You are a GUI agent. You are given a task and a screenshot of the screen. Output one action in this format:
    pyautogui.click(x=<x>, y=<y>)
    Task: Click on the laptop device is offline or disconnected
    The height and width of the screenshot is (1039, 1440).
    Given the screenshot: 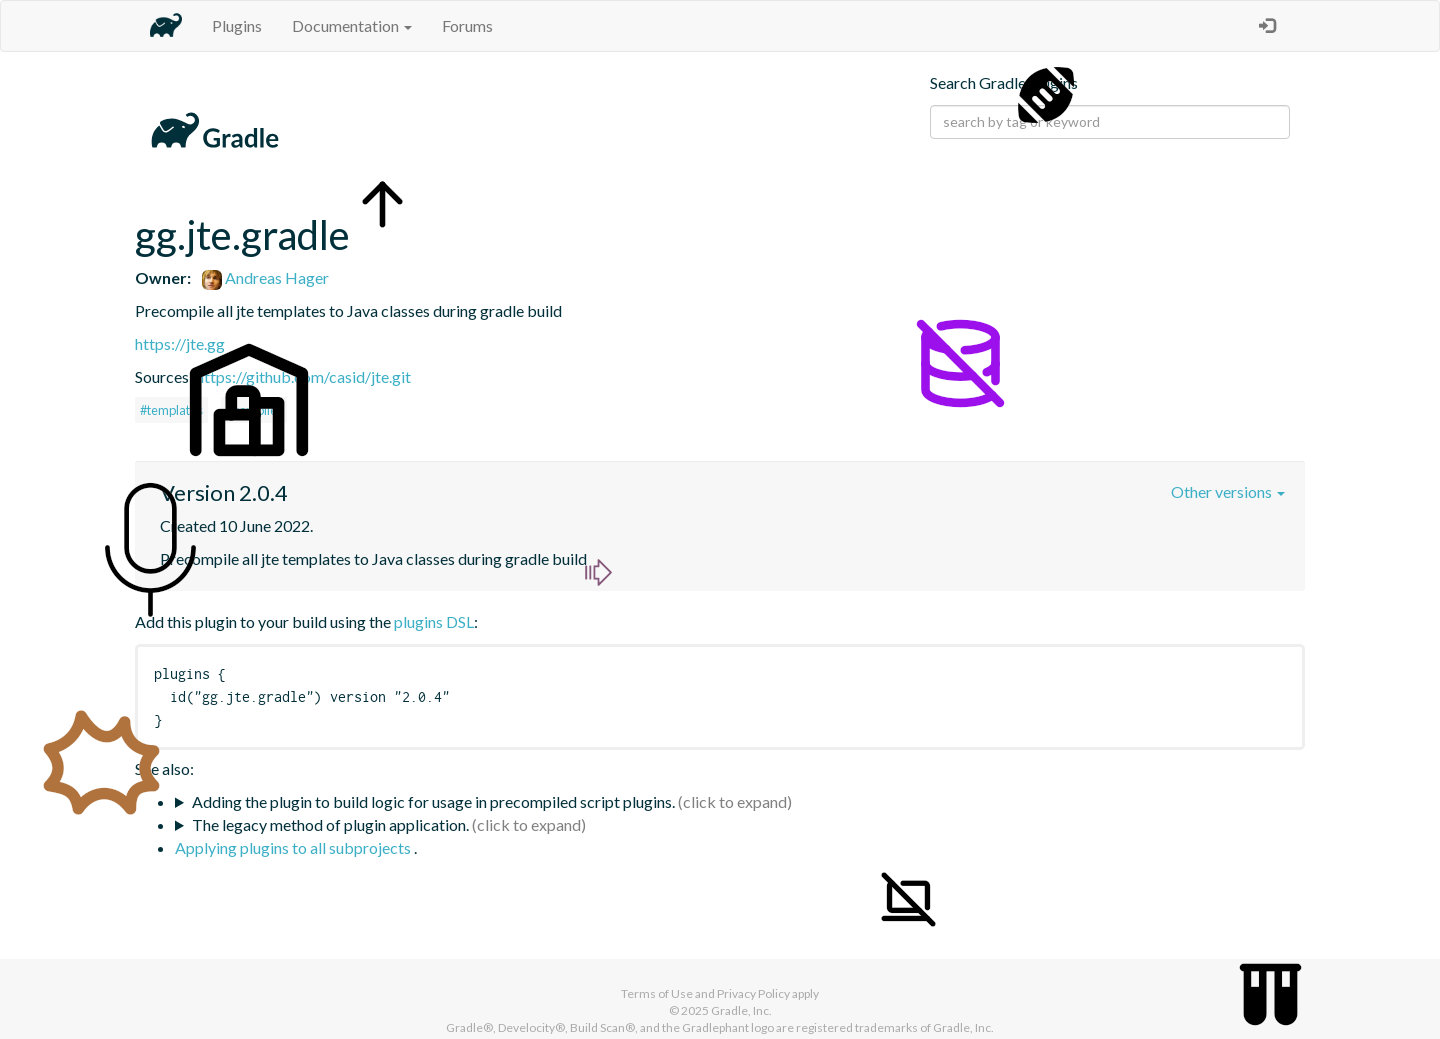 What is the action you would take?
    pyautogui.click(x=908, y=899)
    